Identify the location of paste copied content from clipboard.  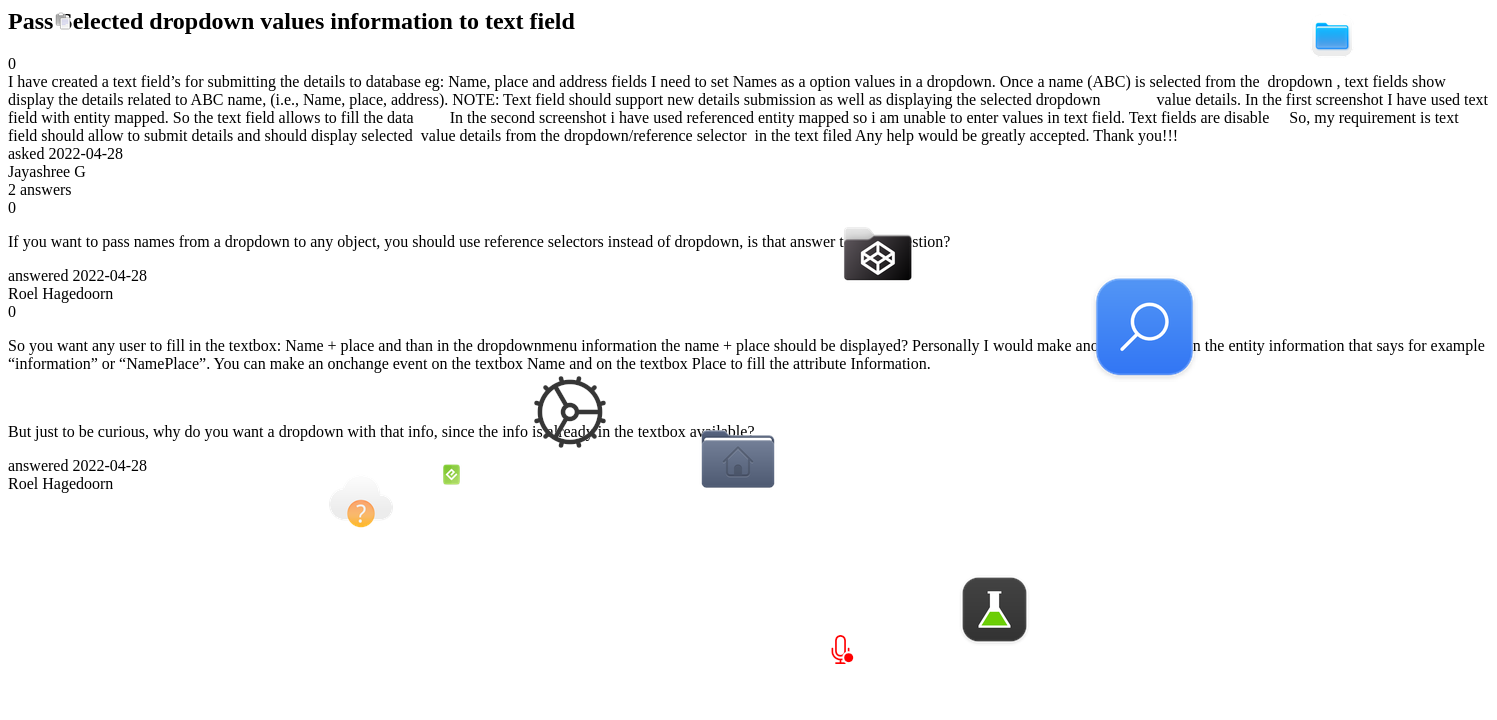
(63, 21).